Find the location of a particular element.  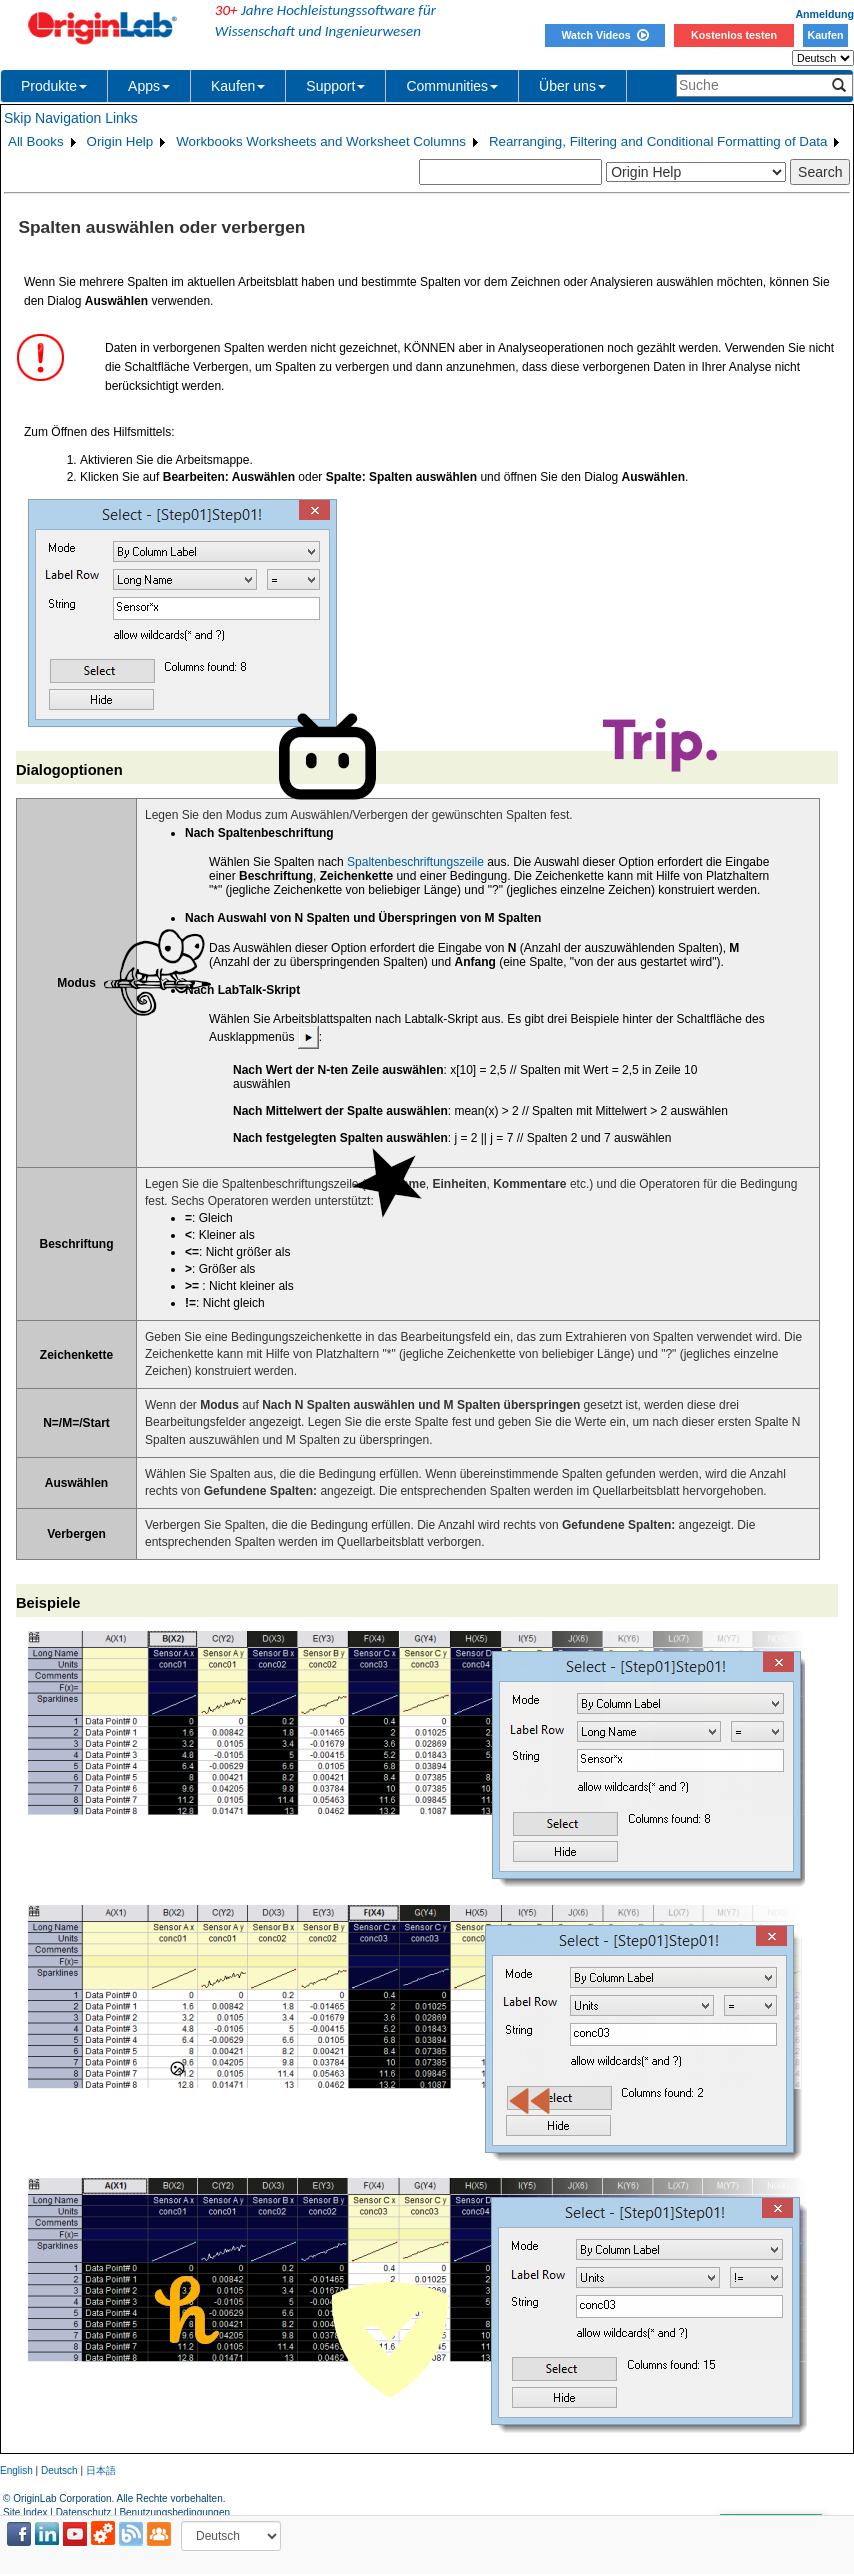

open AdGuard ad-blocking settings is located at coordinates (390, 2340).